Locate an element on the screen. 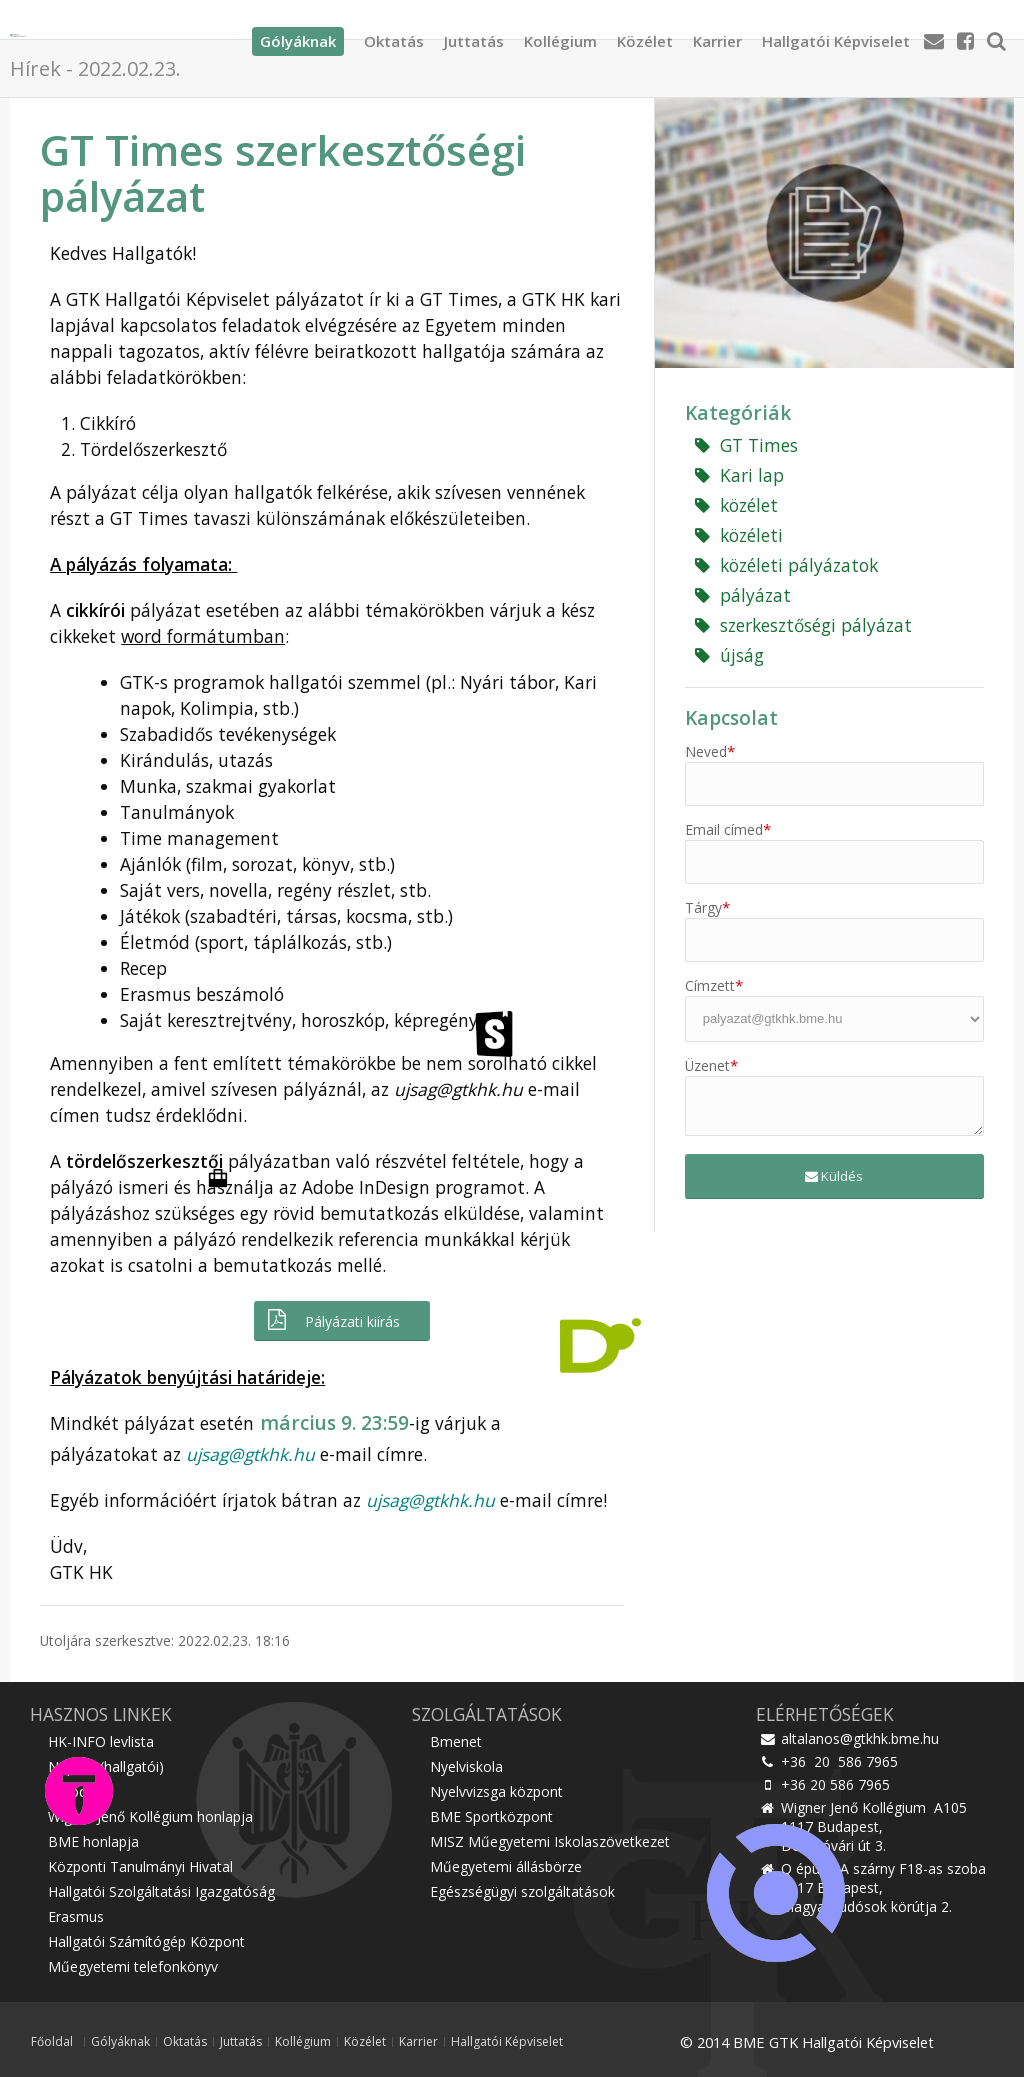 This screenshot has width=1024, height=2077. D programming language logo is located at coordinates (600, 1345).